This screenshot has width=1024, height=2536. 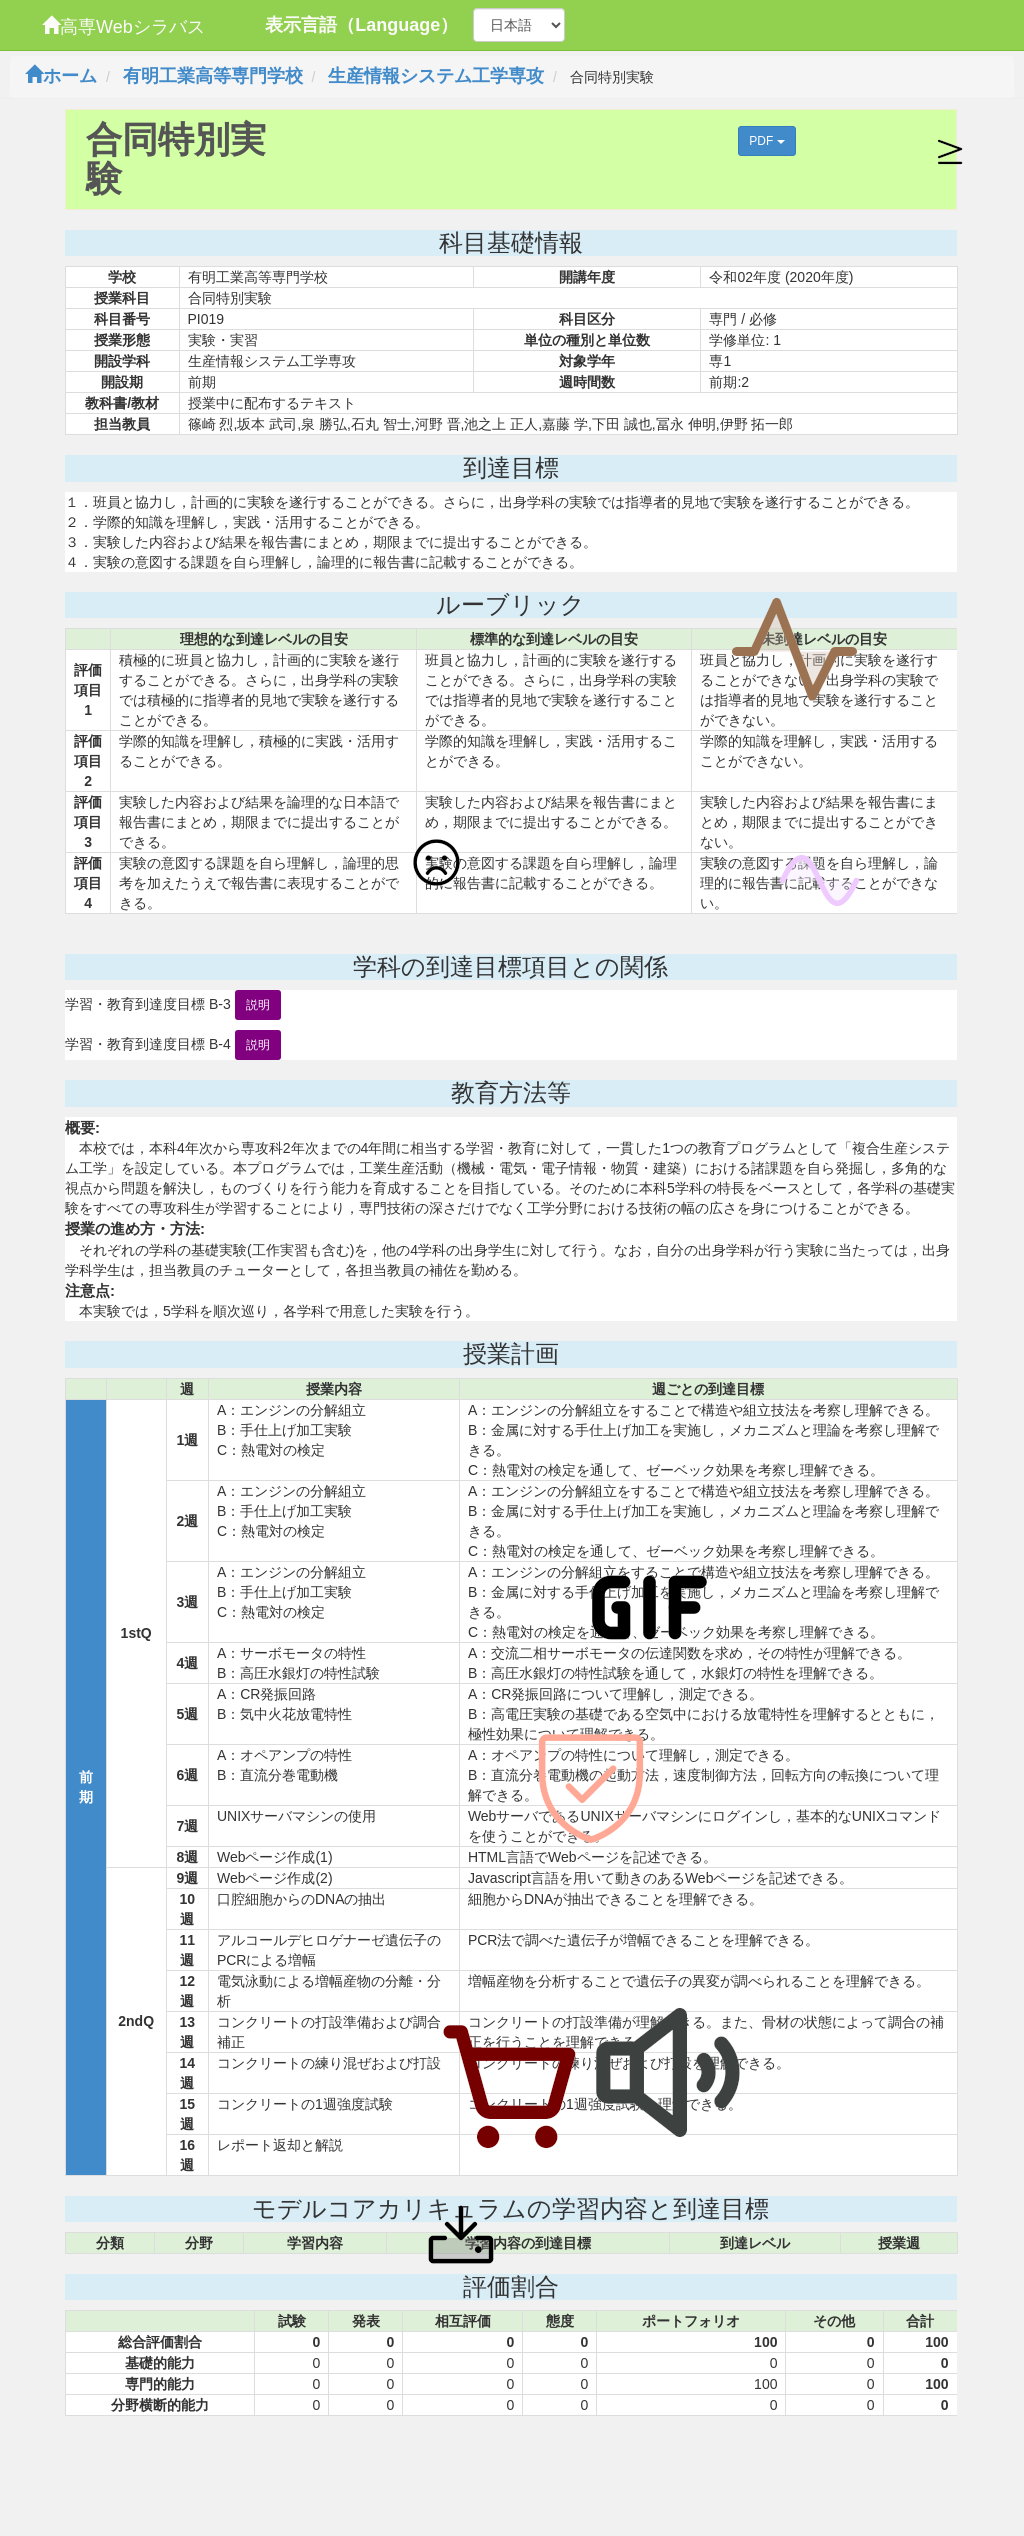 I want to click on indicates a verified or secure status, so click(x=591, y=1782).